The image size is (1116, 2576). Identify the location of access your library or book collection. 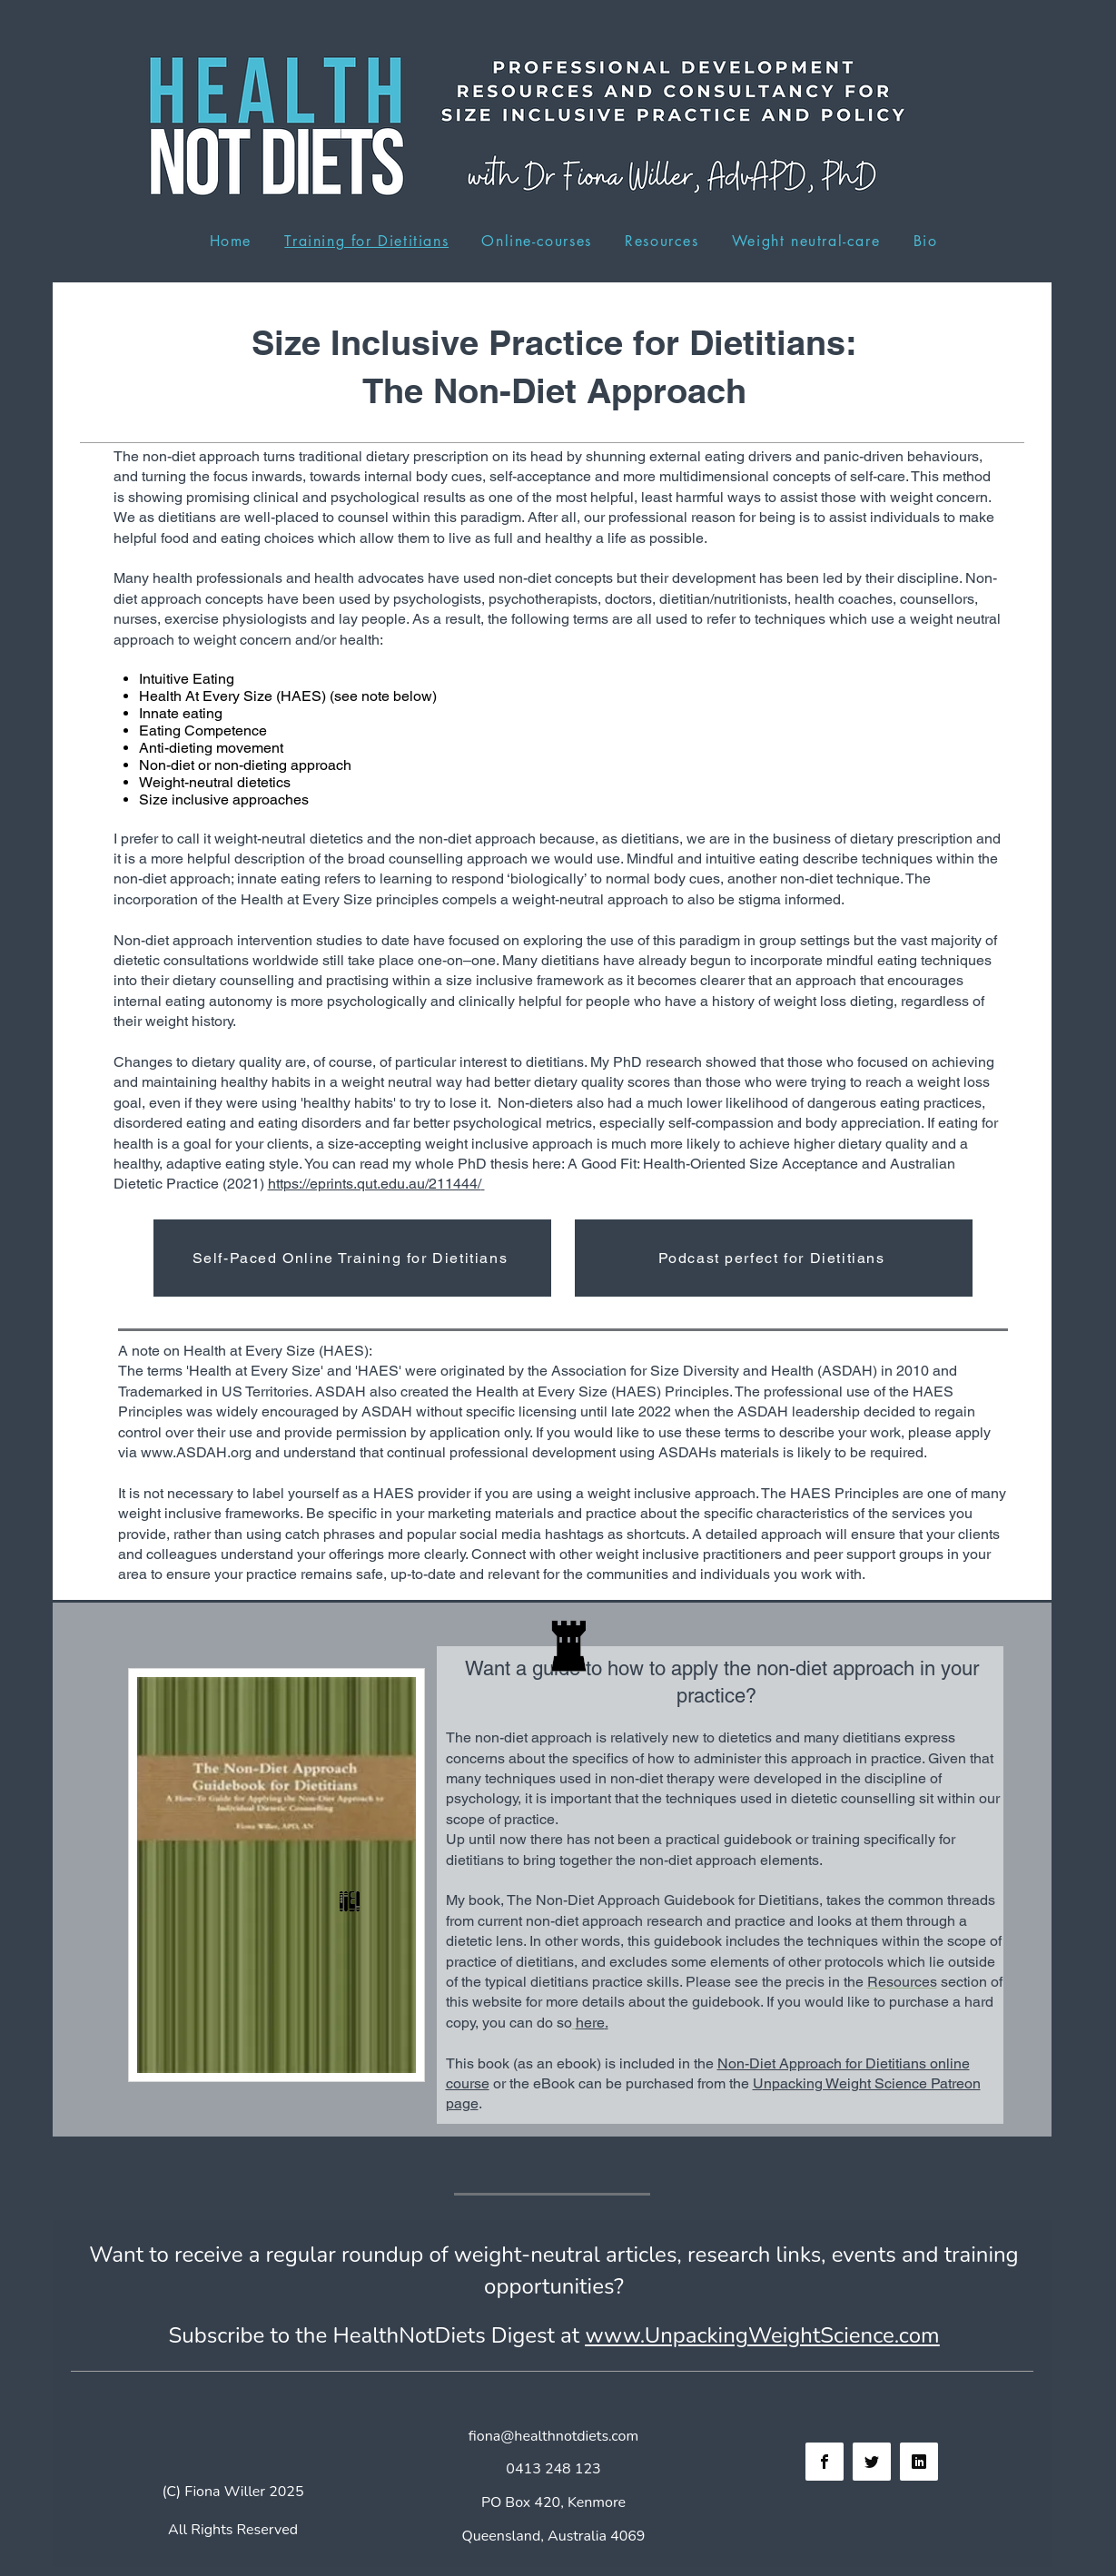
(350, 1901).